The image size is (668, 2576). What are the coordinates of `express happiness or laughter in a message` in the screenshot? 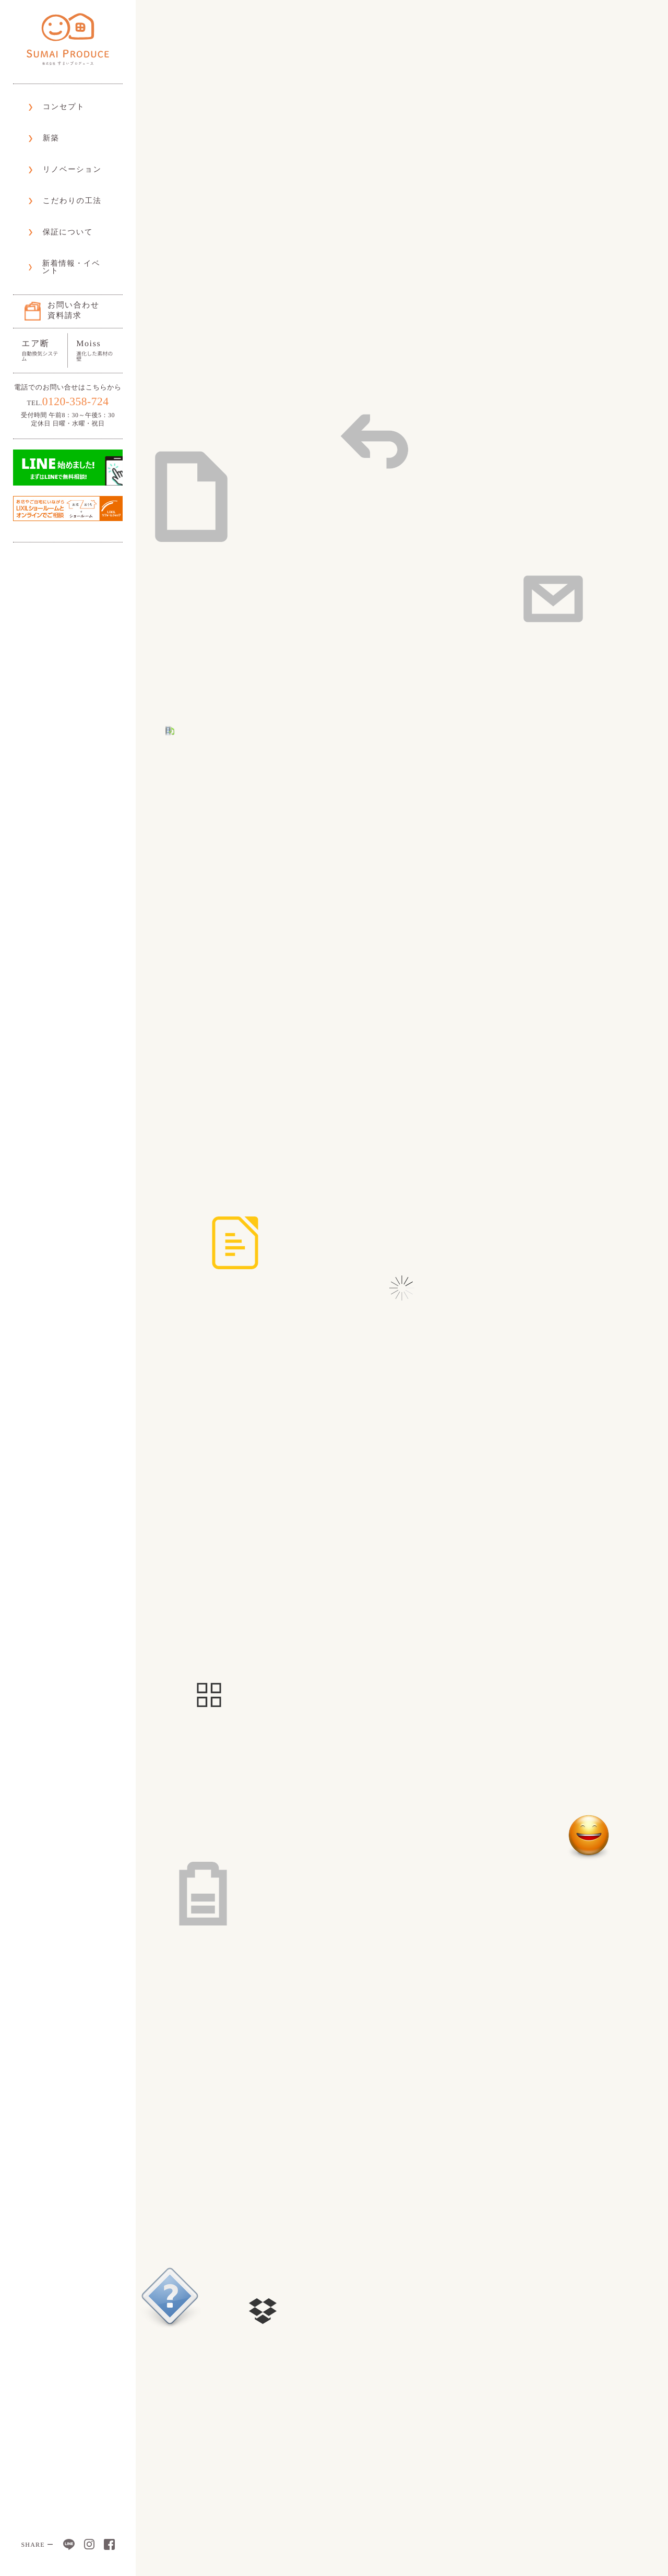 It's located at (589, 1837).